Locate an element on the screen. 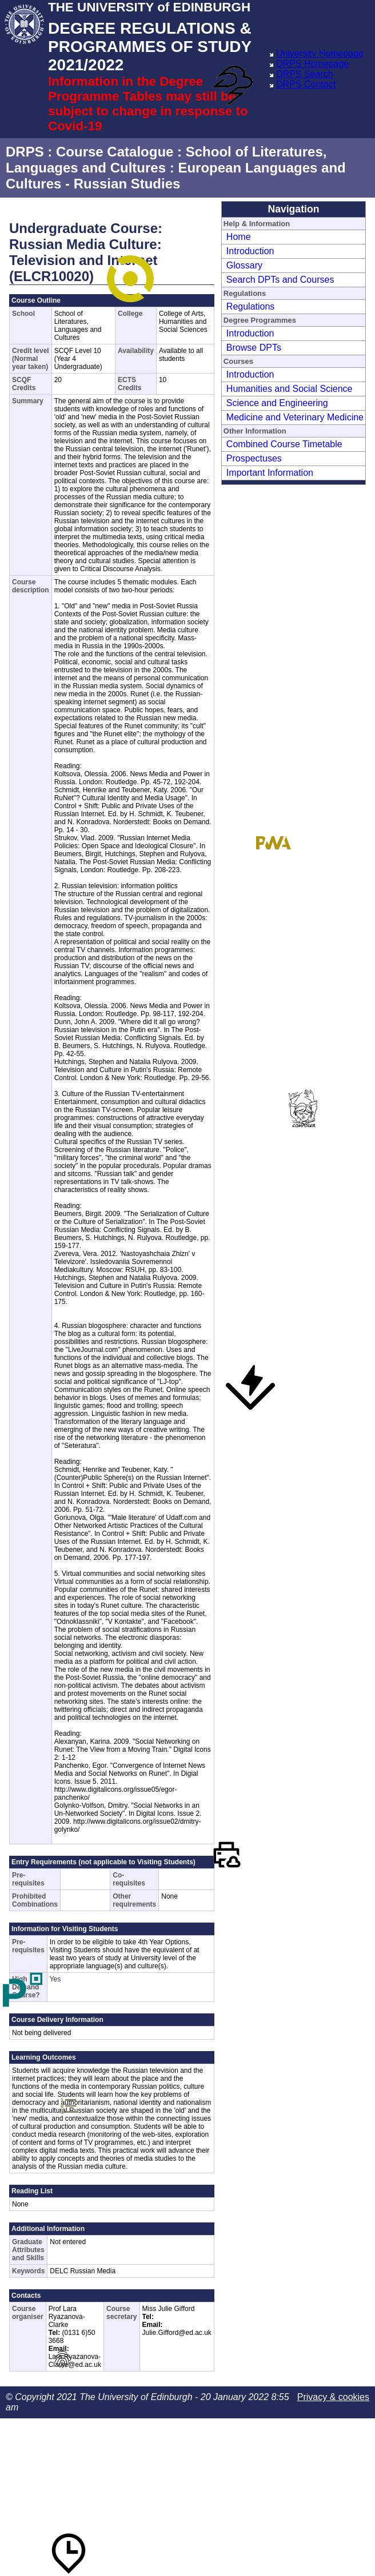 This screenshot has height=2576, width=375. open void linux application is located at coordinates (130, 279).